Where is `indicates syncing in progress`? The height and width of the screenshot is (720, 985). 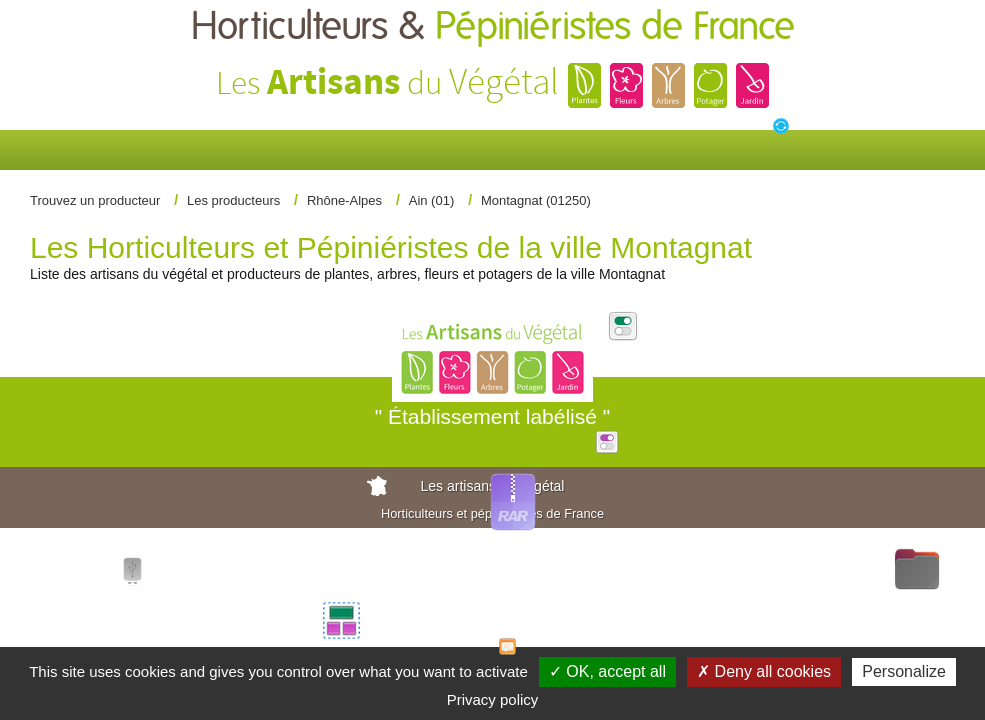 indicates syncing in progress is located at coordinates (781, 126).